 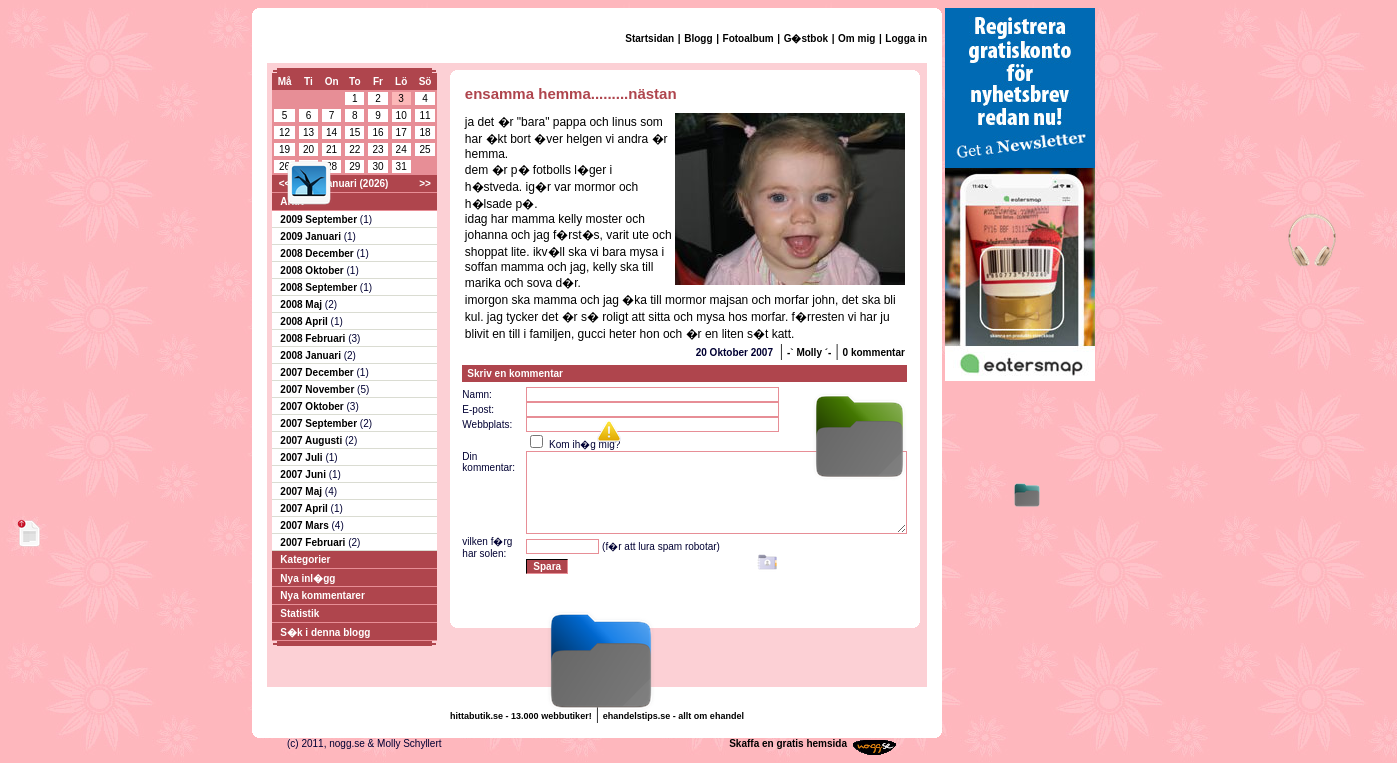 I want to click on view contents of an open folder, so click(x=859, y=436).